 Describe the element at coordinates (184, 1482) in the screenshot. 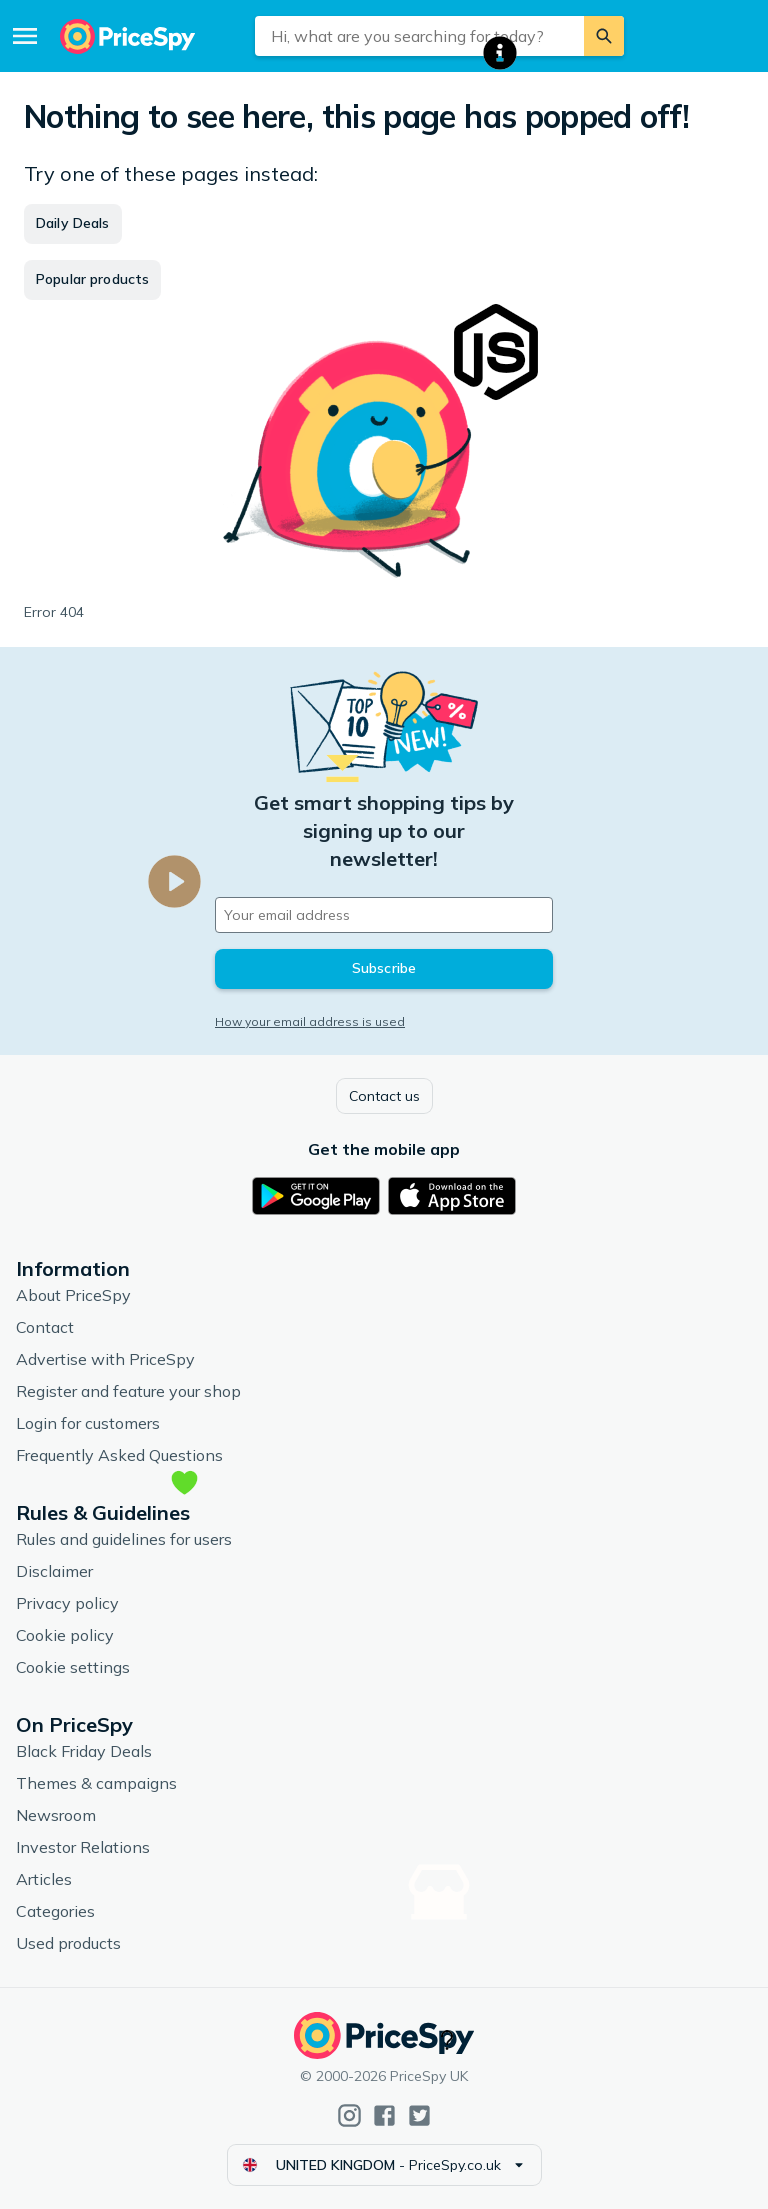

I see `add to favorites` at that location.